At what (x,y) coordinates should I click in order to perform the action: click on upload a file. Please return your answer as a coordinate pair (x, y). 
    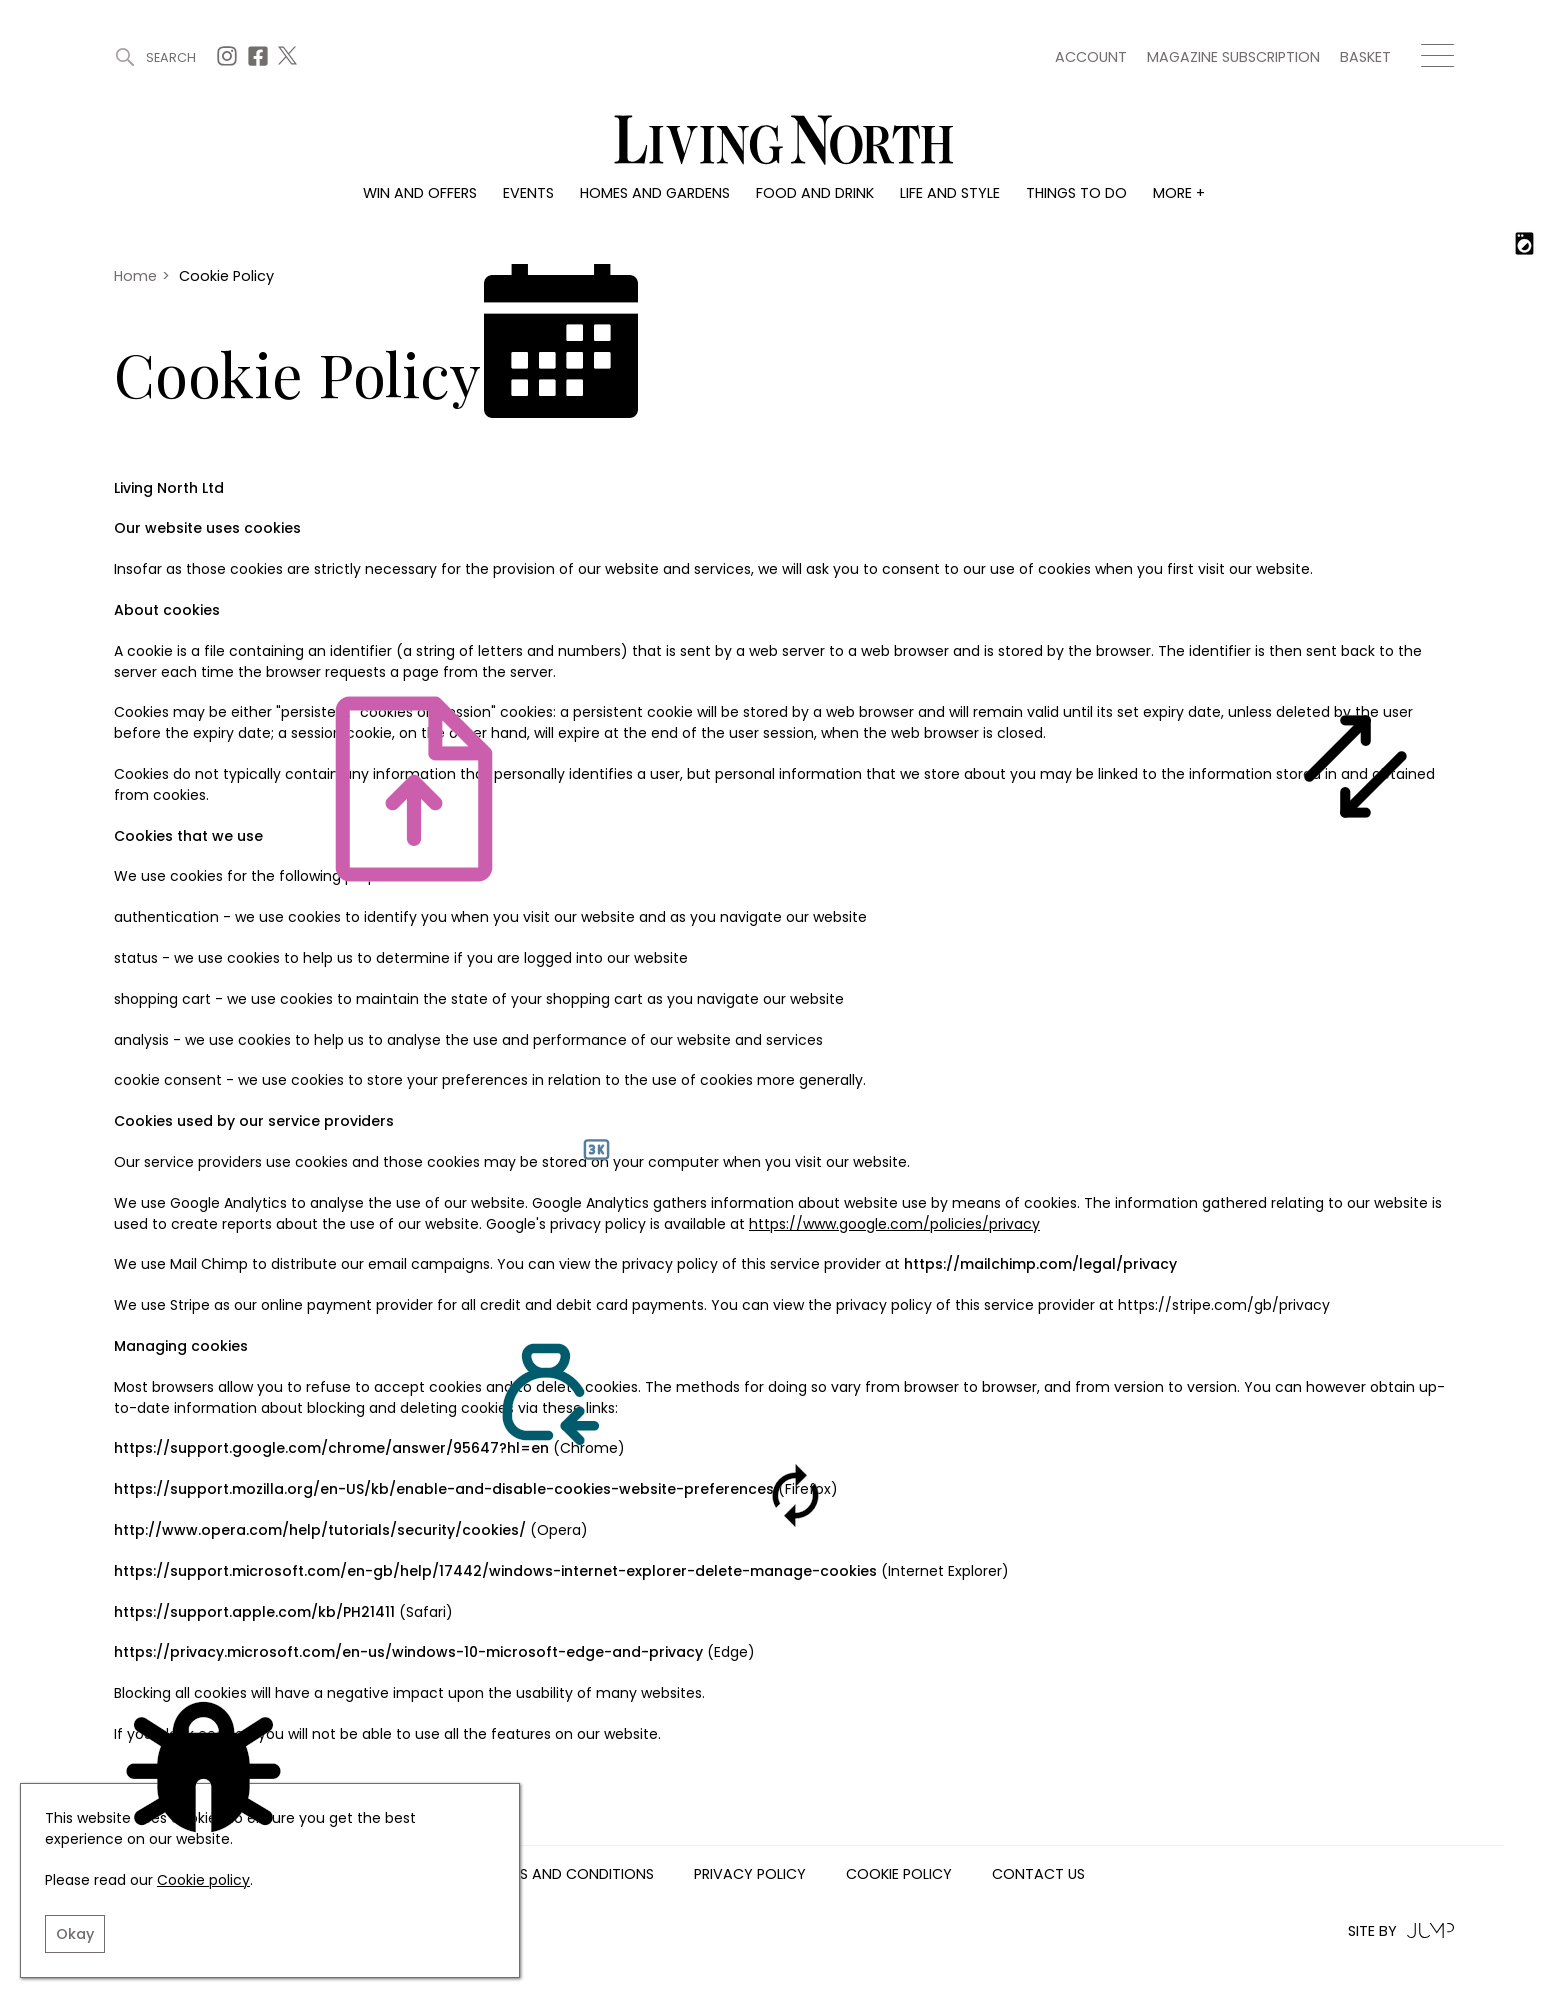
    Looking at the image, I should click on (414, 789).